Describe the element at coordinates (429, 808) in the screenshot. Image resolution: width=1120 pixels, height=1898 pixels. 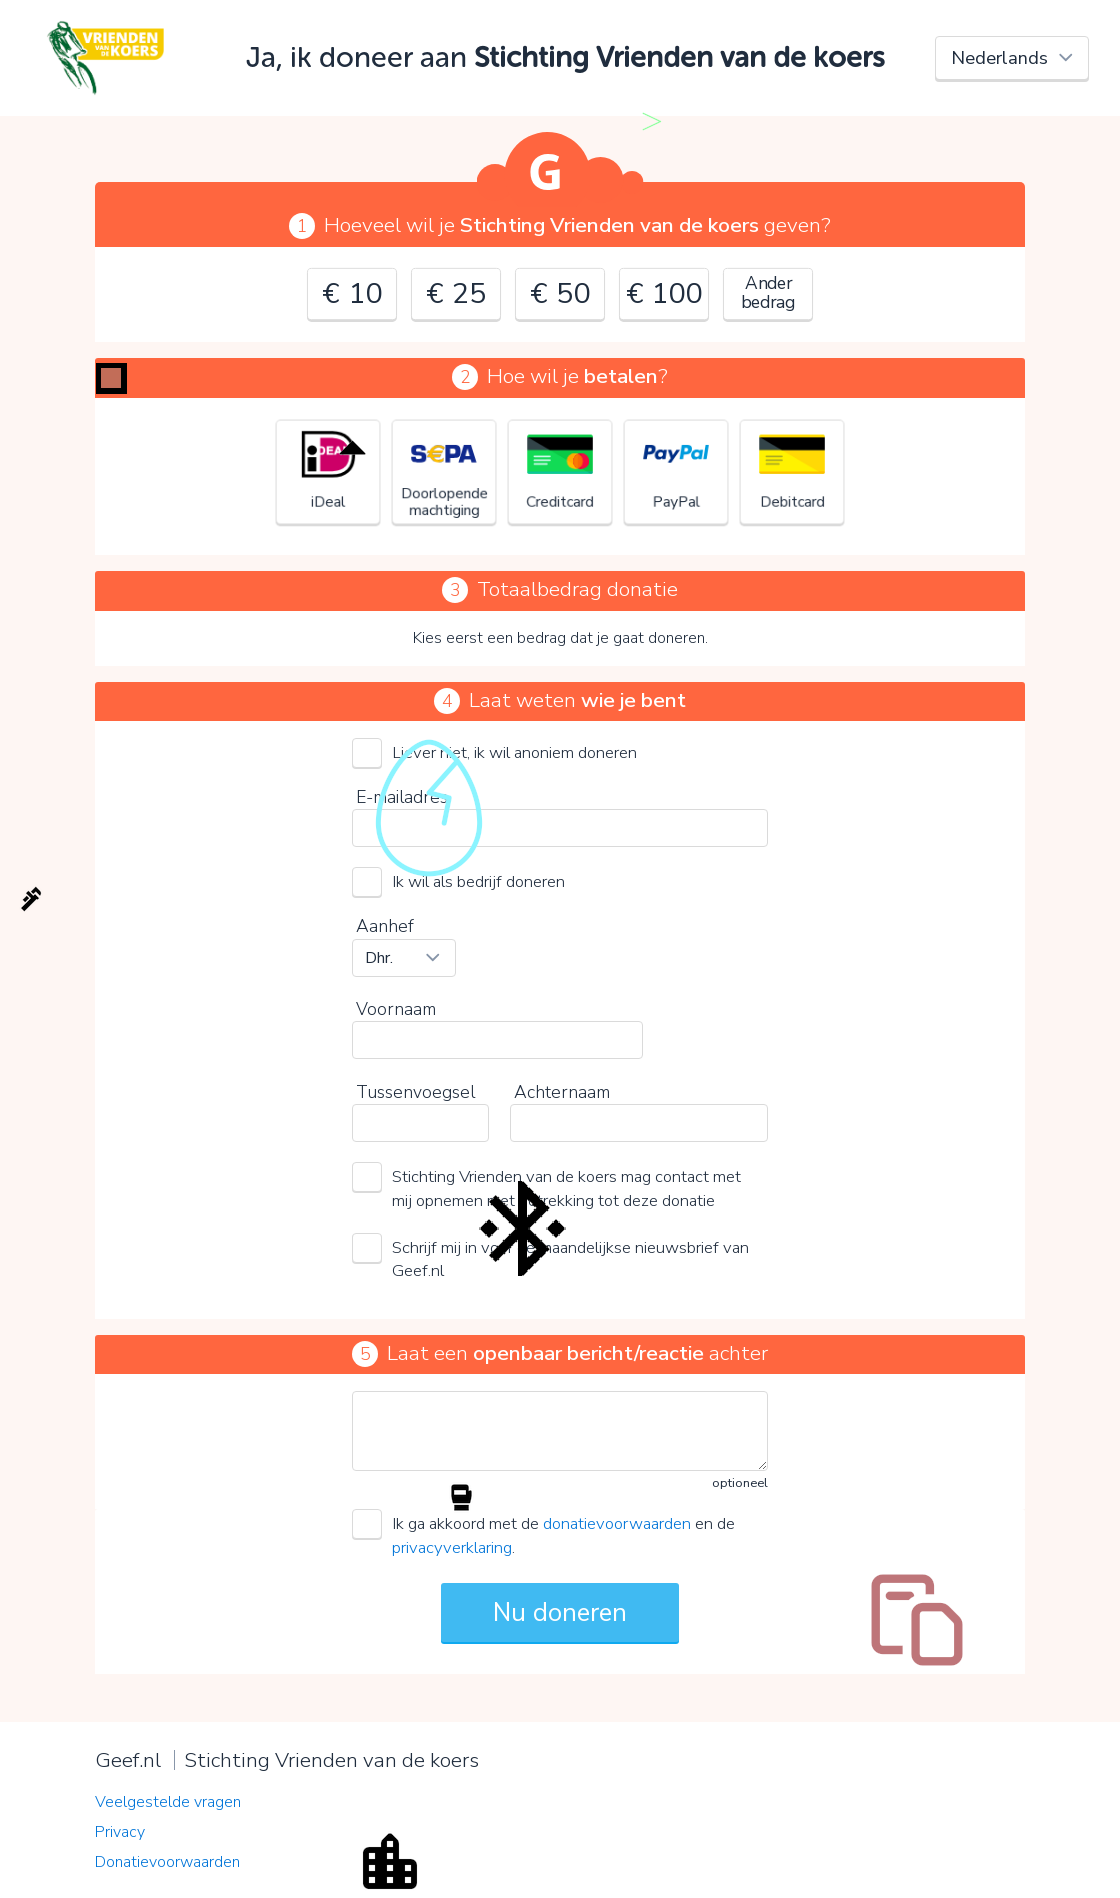
I see `indicates a cracked or broken item` at that location.